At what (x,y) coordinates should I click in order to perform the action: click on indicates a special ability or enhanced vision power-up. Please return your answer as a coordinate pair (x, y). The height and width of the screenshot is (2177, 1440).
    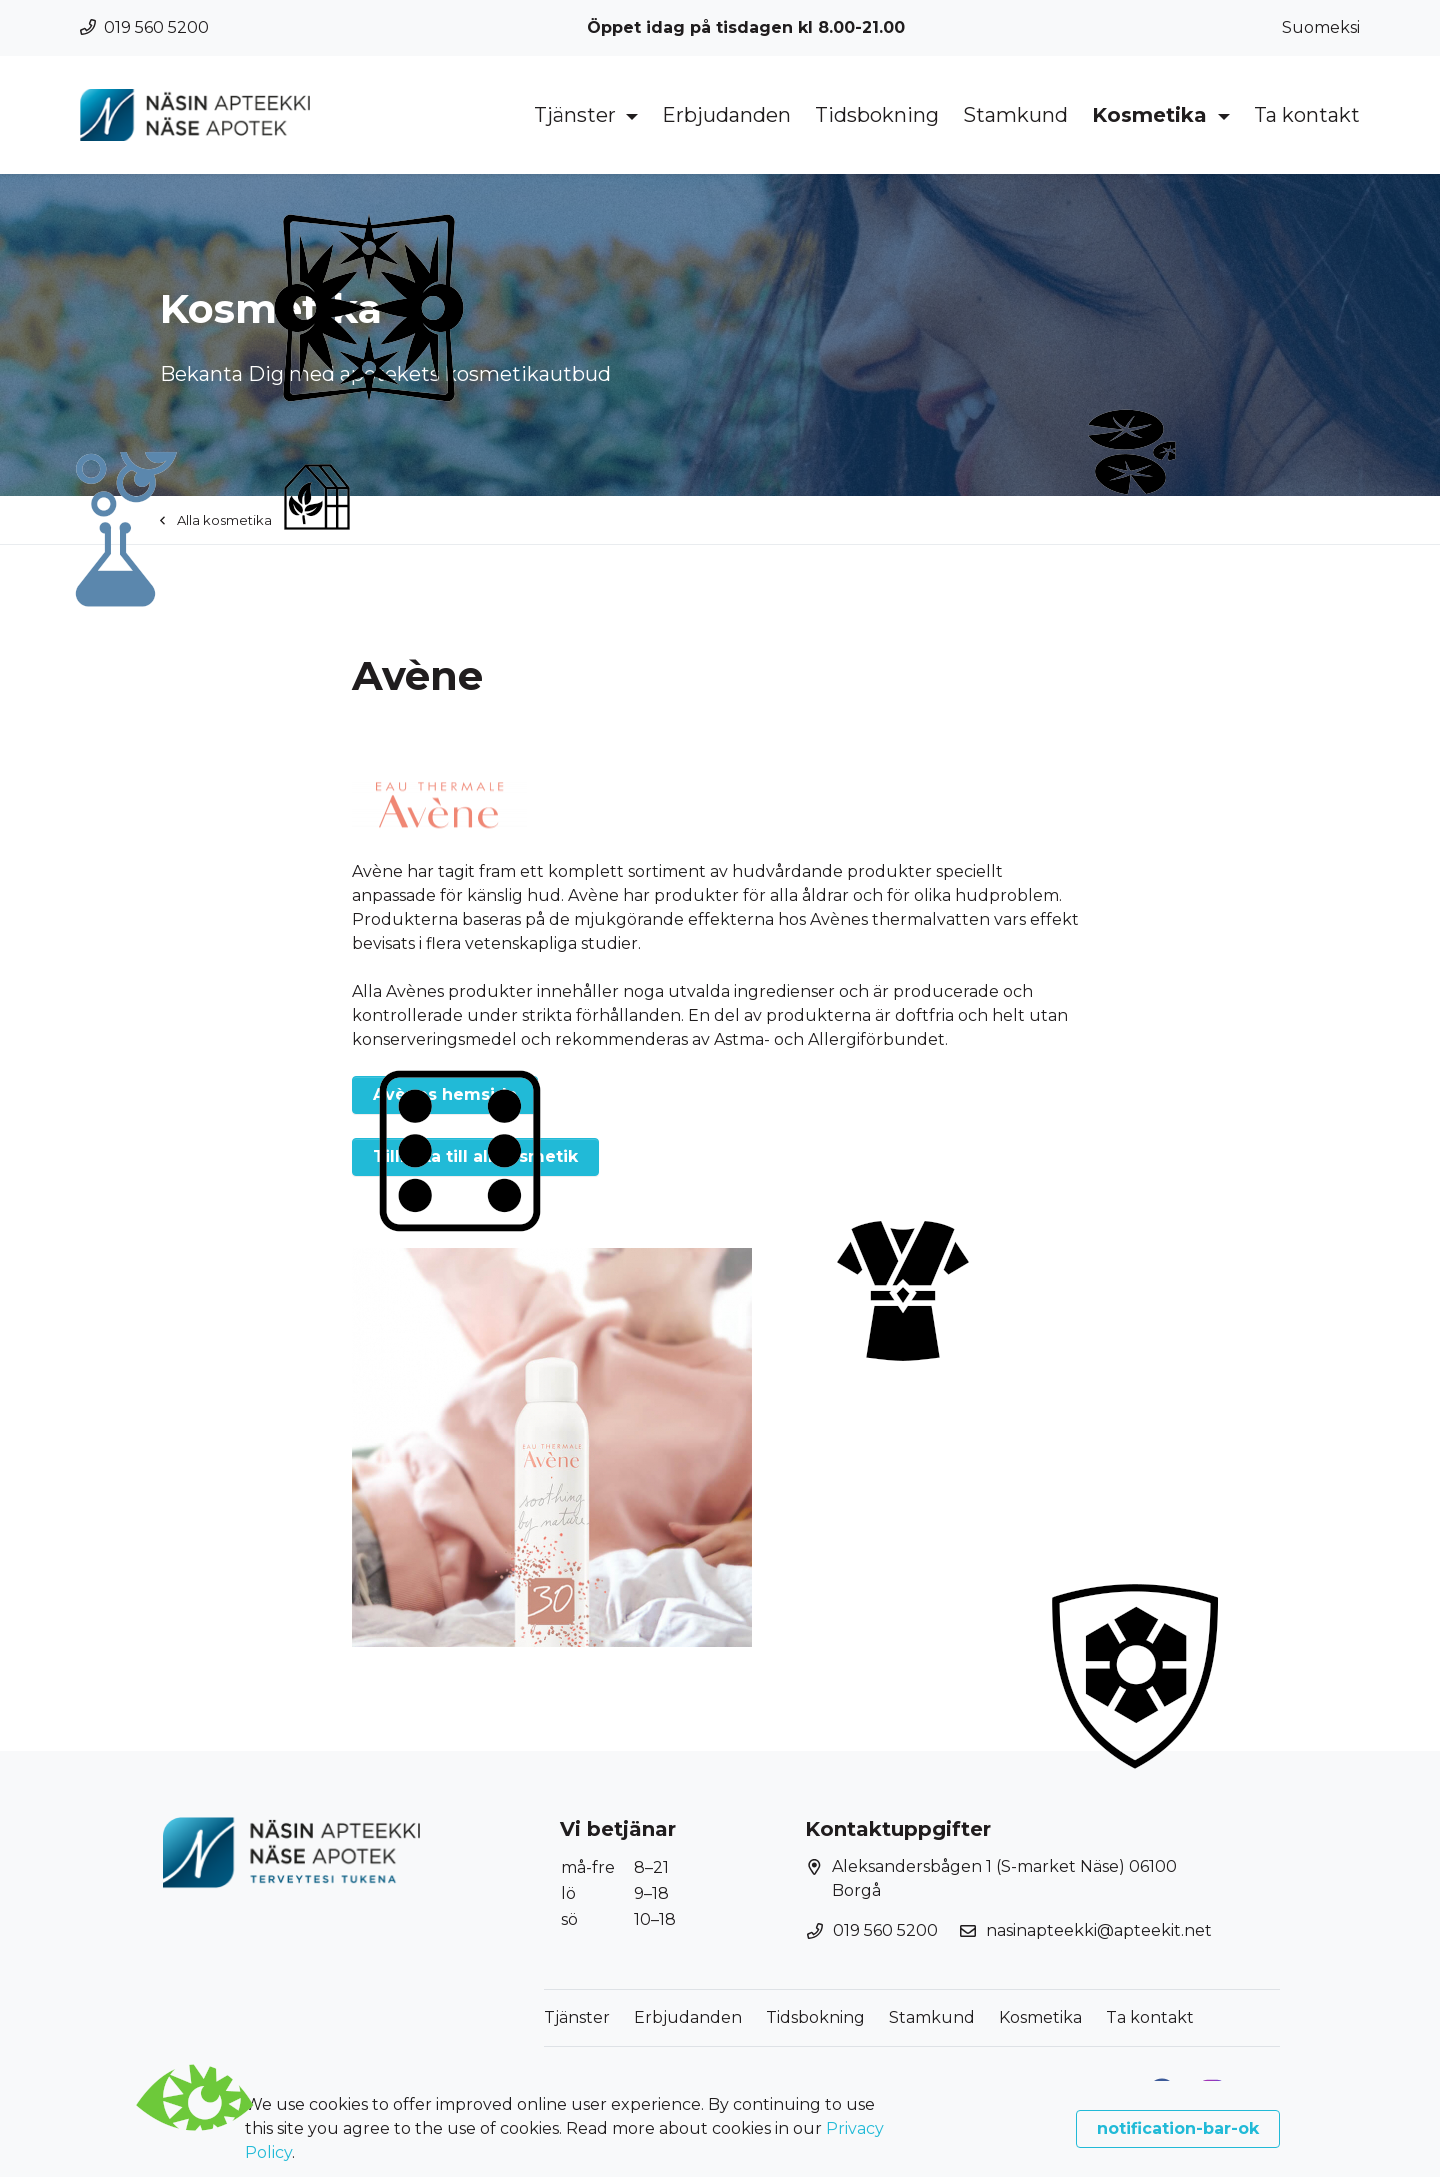
    Looking at the image, I should click on (194, 2103).